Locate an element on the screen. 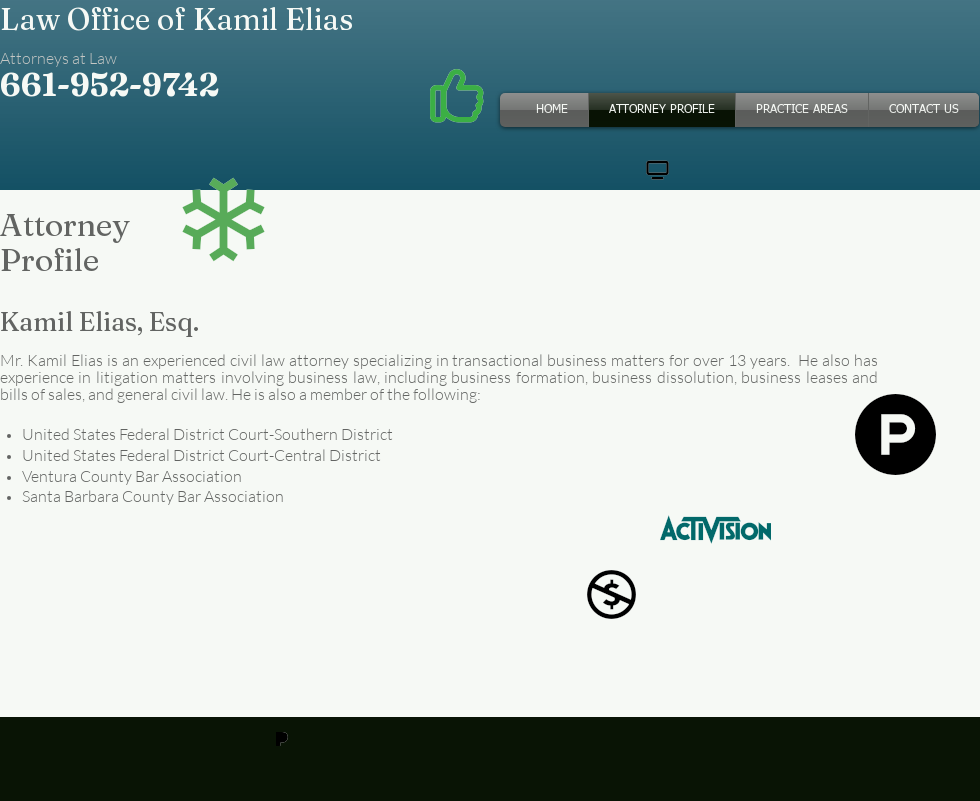 Image resolution: width=980 pixels, height=801 pixels. open tv or video streaming app is located at coordinates (657, 169).